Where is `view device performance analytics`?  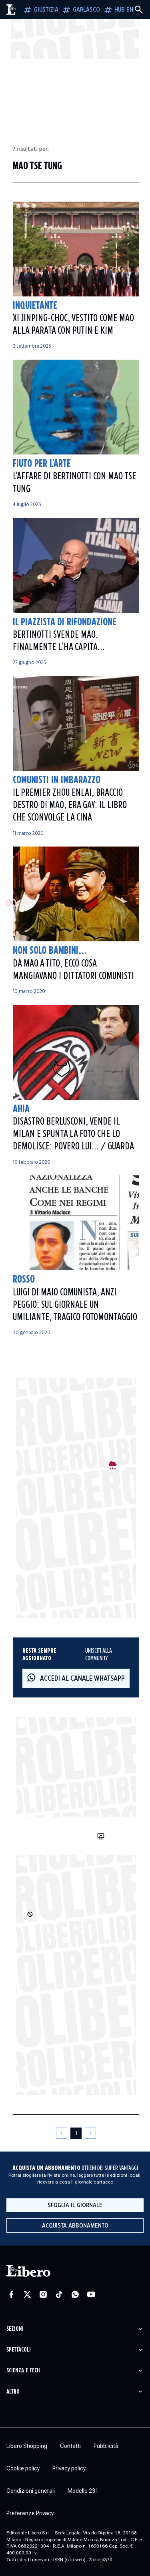
view device performance analytics is located at coordinates (101, 1836).